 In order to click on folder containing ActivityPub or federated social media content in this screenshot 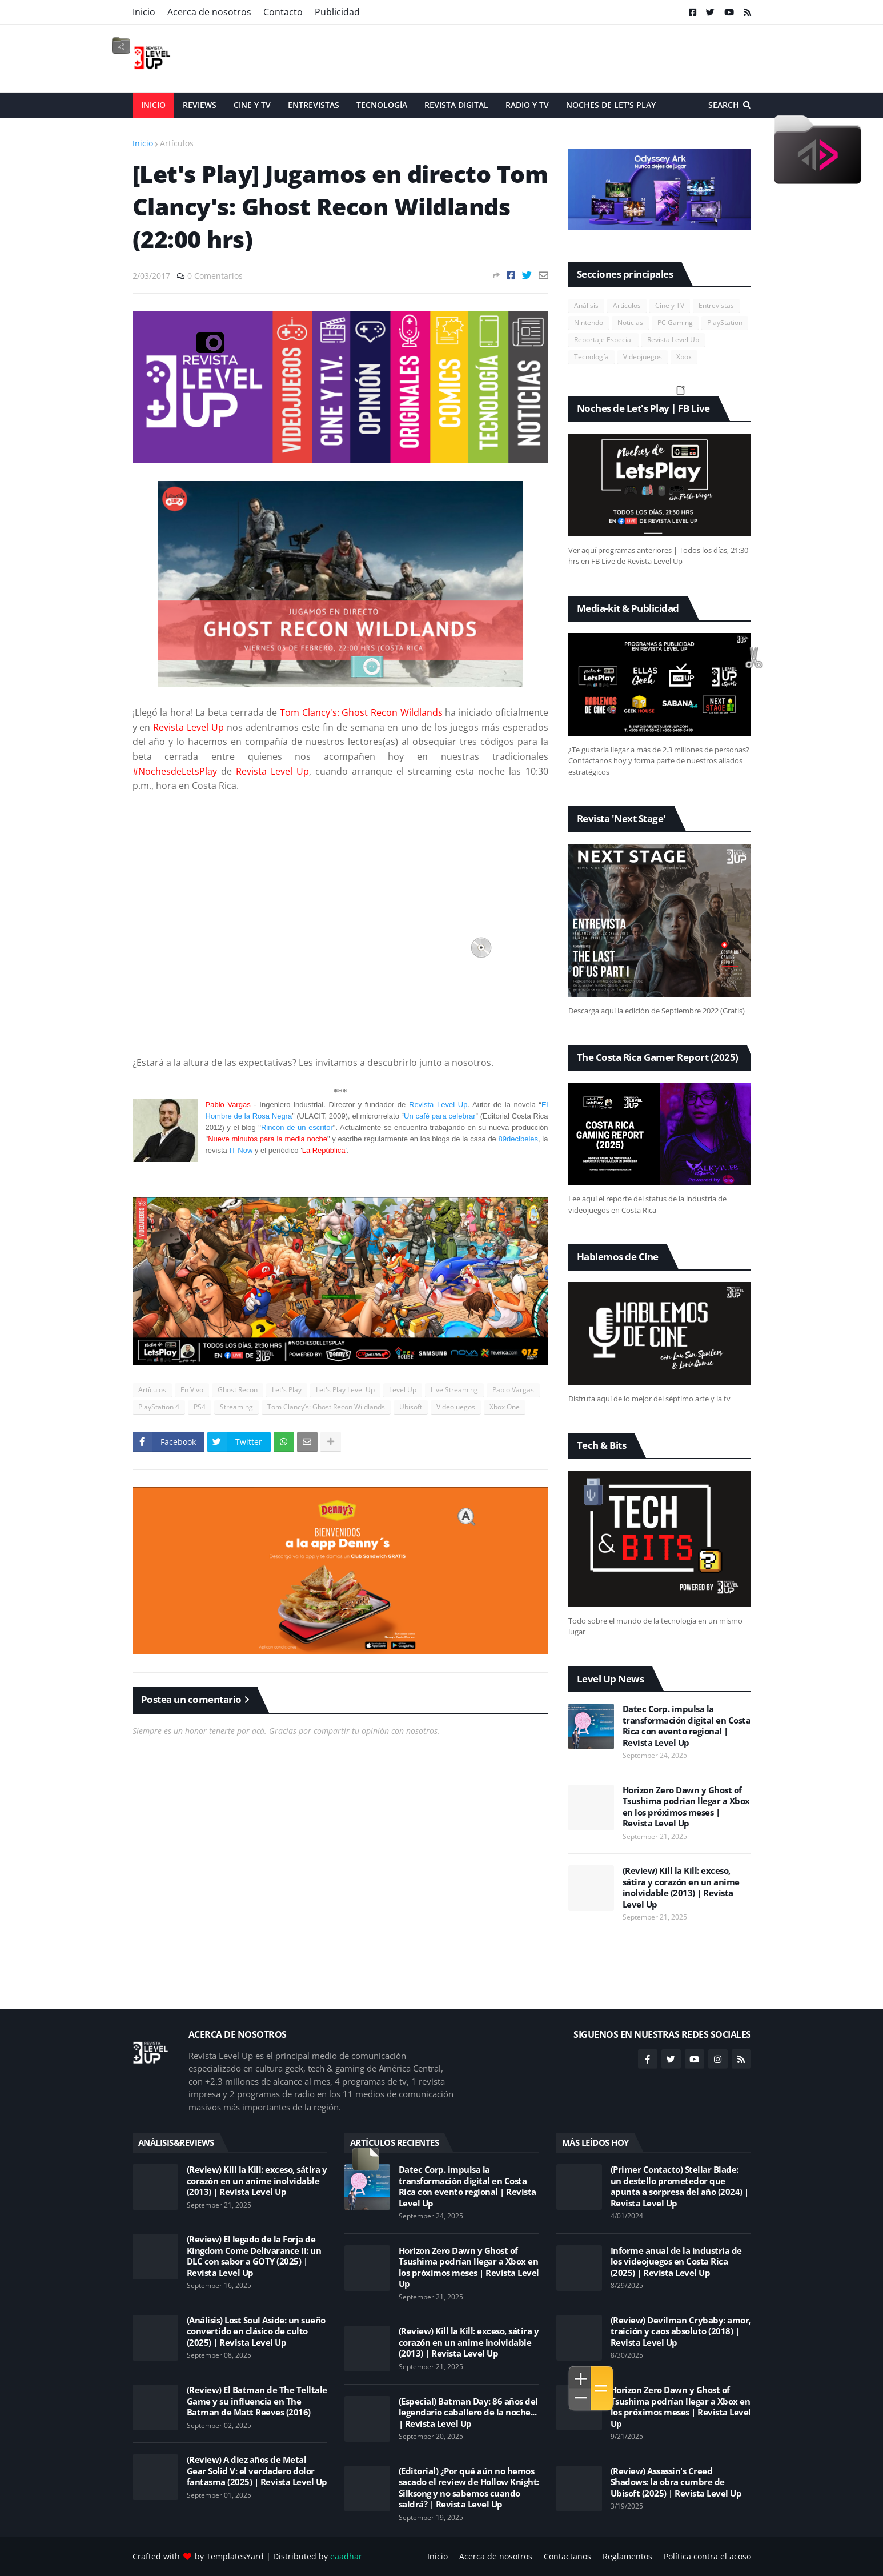, I will do `click(817, 152)`.